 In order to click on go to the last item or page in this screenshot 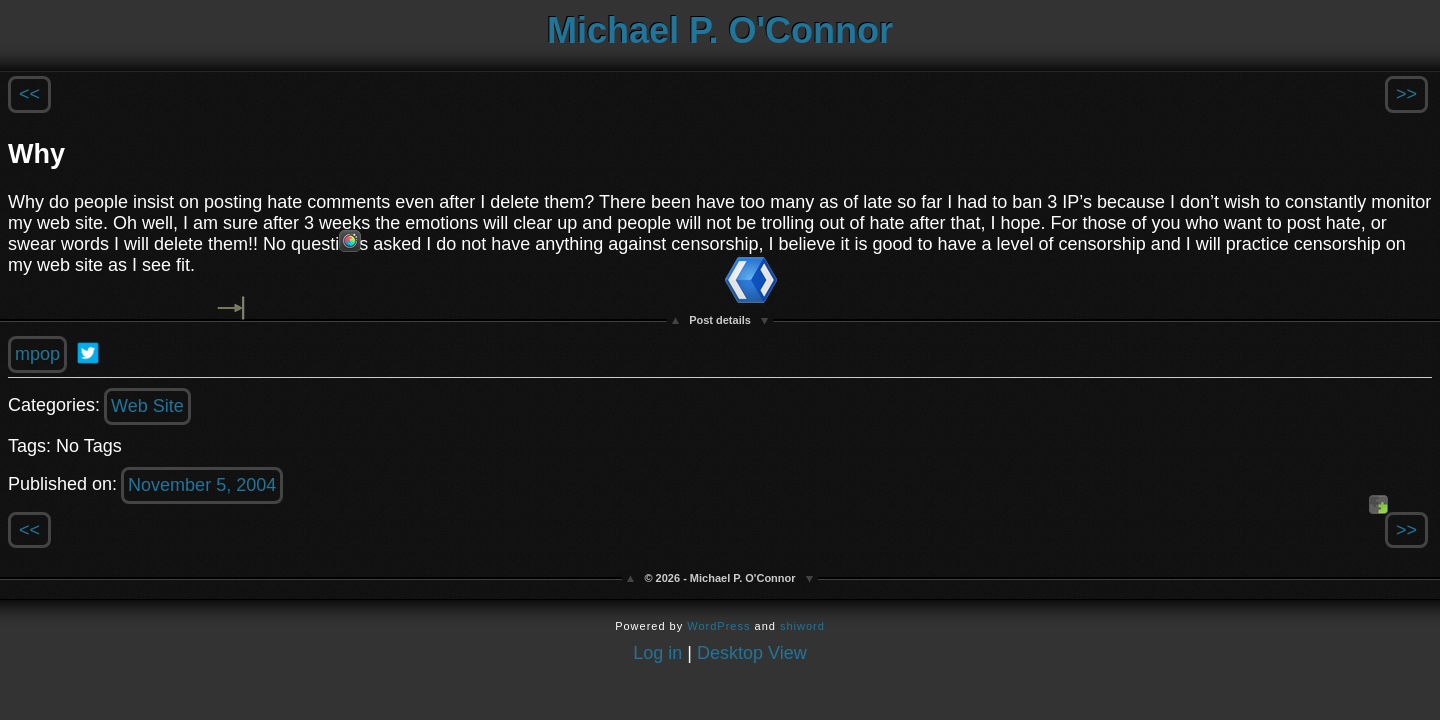, I will do `click(231, 308)`.